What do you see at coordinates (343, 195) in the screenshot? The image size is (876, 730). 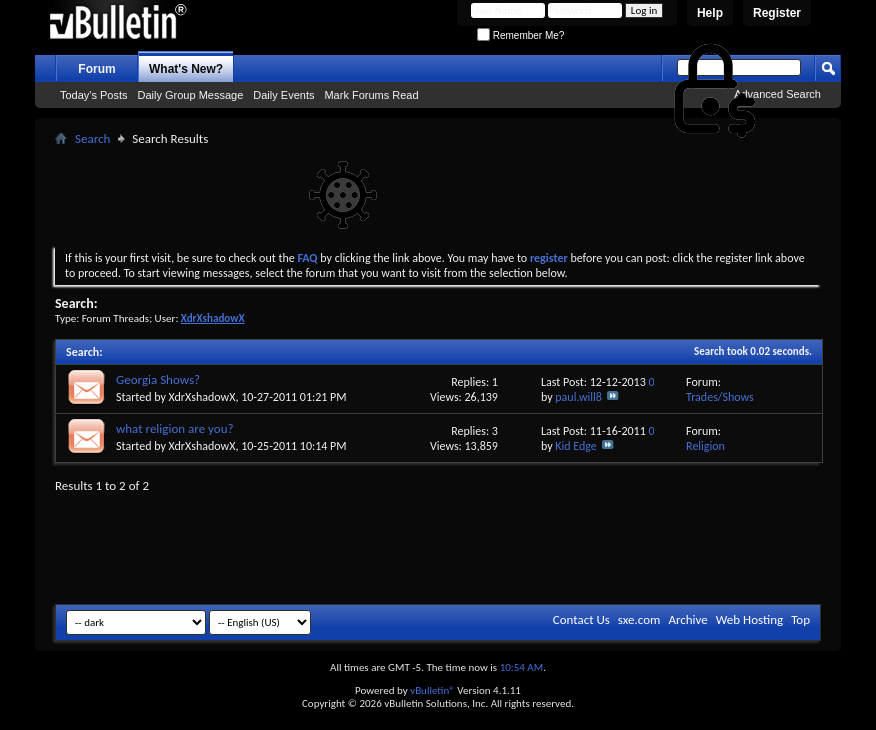 I see `indicates covid-19 or coronavirus-related content` at bounding box center [343, 195].